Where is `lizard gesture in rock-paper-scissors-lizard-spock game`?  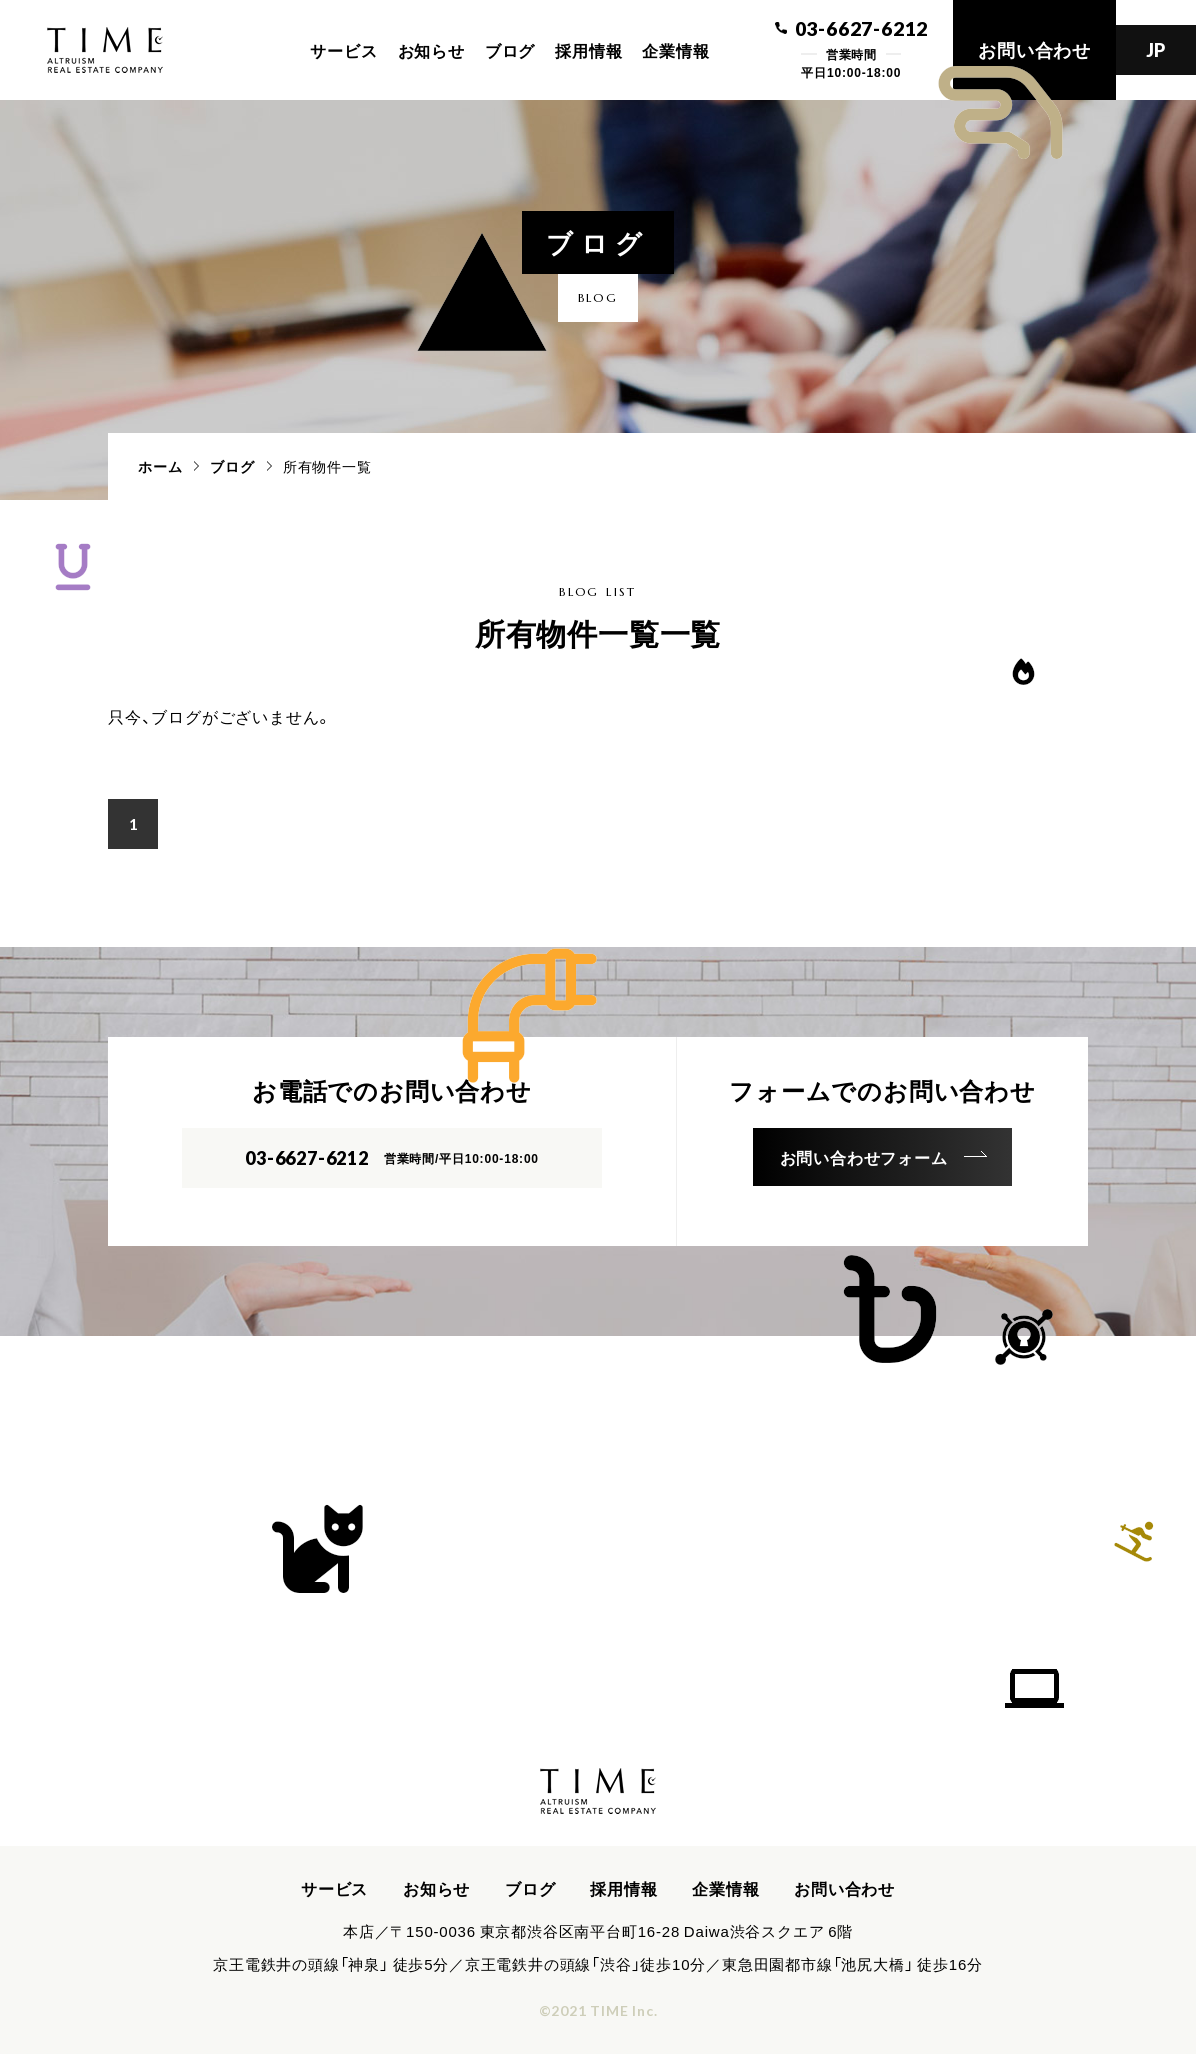
lizard gesture in rock-paper-scissors-lizard-spock game is located at coordinates (1000, 112).